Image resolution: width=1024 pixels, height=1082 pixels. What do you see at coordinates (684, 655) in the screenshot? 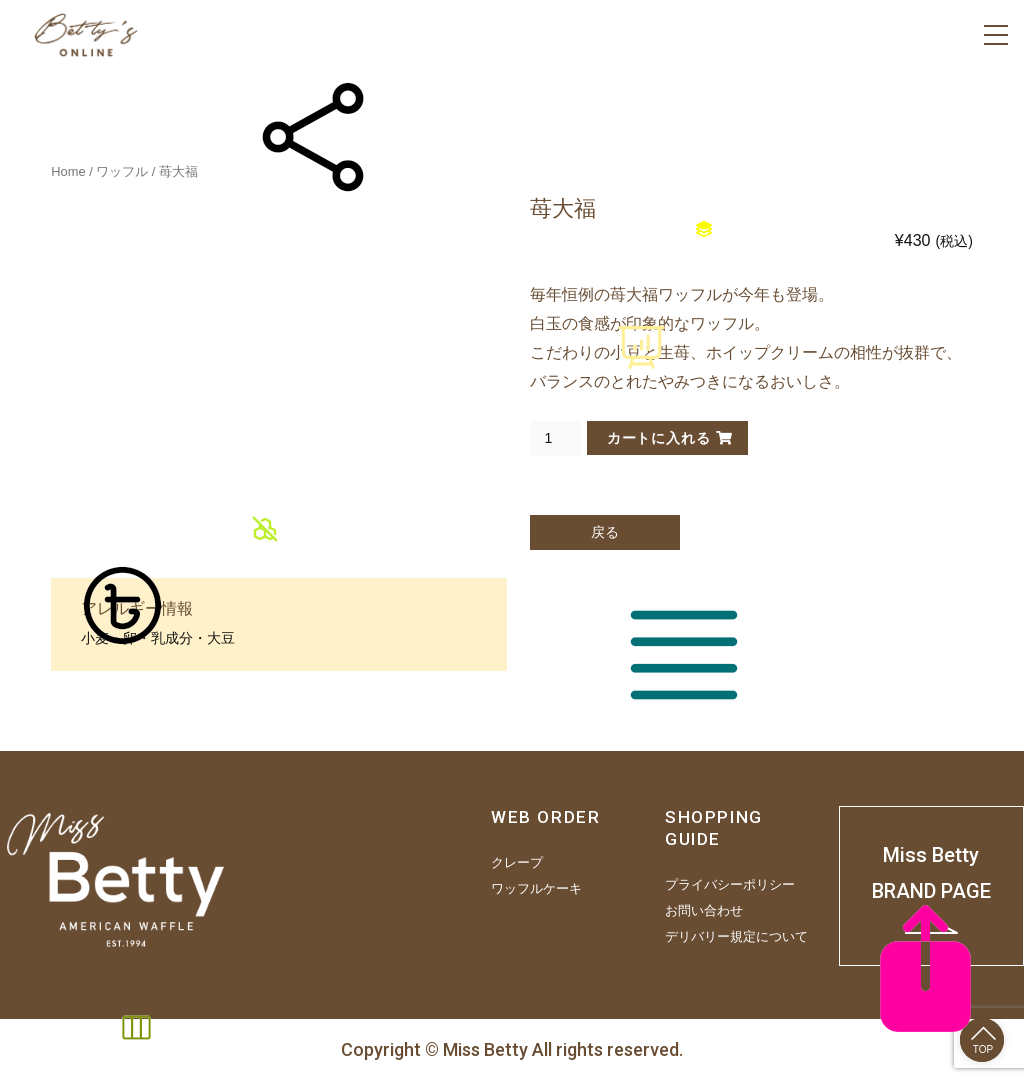
I see `open navigation menu` at bounding box center [684, 655].